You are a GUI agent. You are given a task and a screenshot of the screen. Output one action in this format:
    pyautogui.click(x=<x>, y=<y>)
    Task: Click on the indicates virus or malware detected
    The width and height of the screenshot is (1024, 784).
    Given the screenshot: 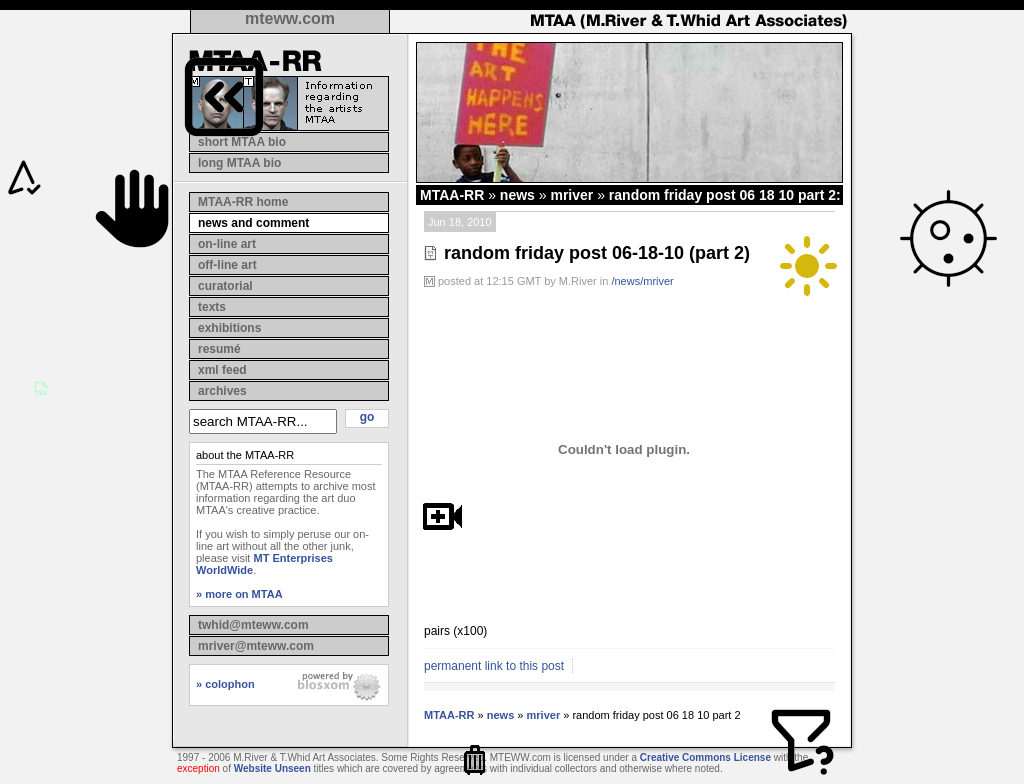 What is the action you would take?
    pyautogui.click(x=948, y=238)
    